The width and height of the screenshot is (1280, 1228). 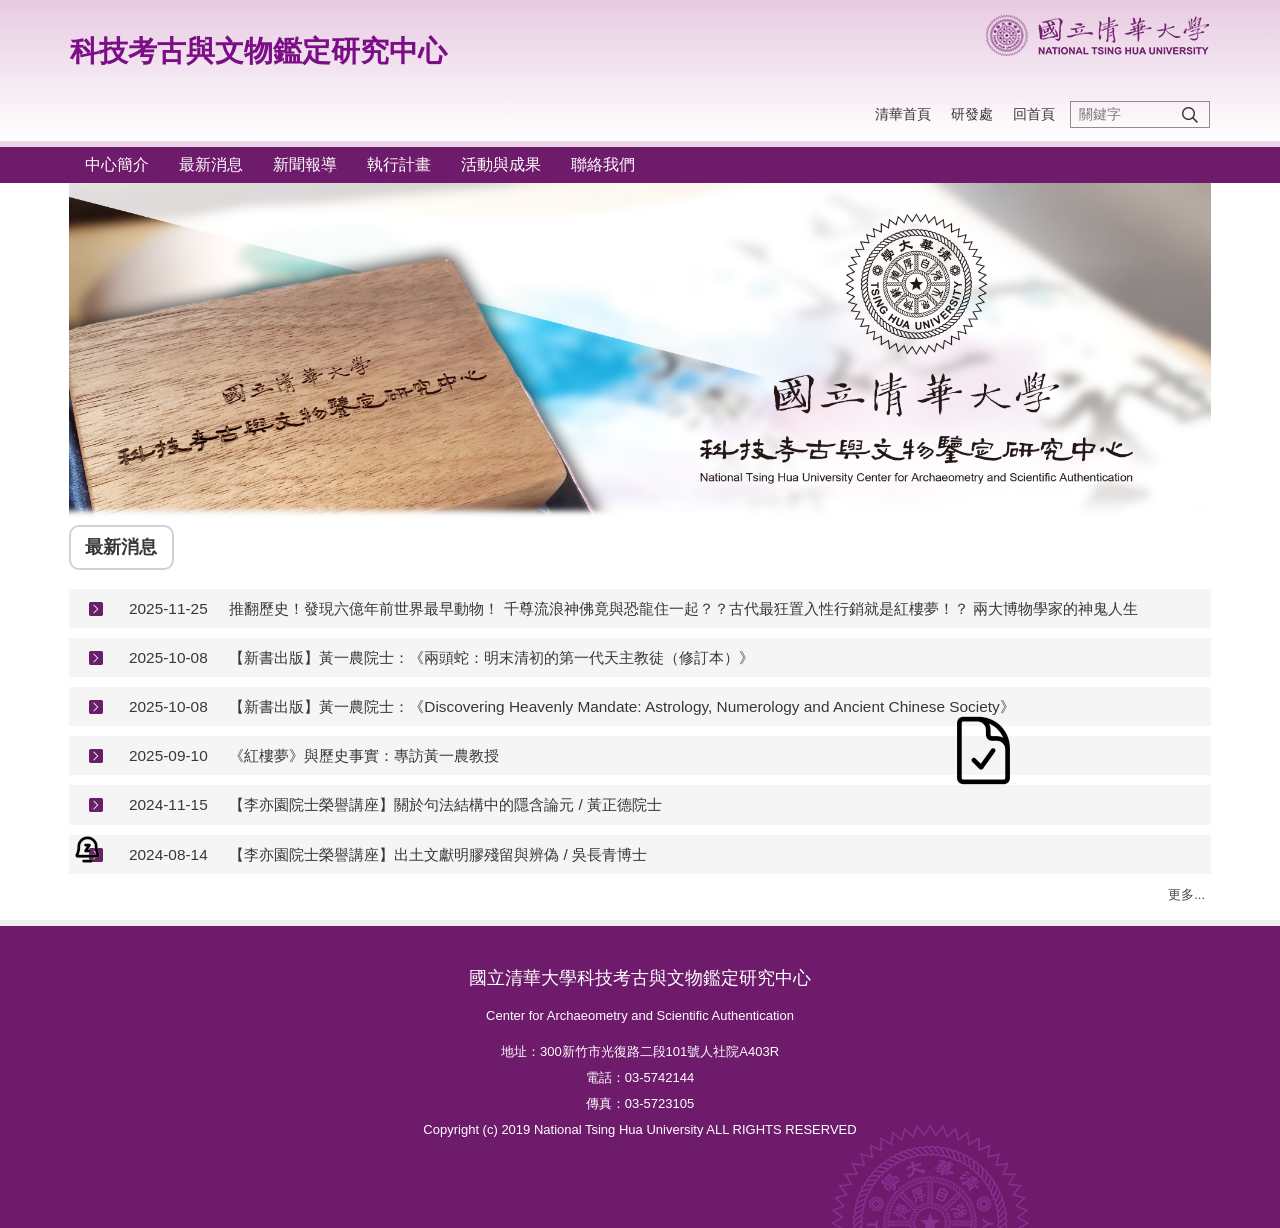 What do you see at coordinates (983, 750) in the screenshot?
I see `document successfully verified or approved` at bounding box center [983, 750].